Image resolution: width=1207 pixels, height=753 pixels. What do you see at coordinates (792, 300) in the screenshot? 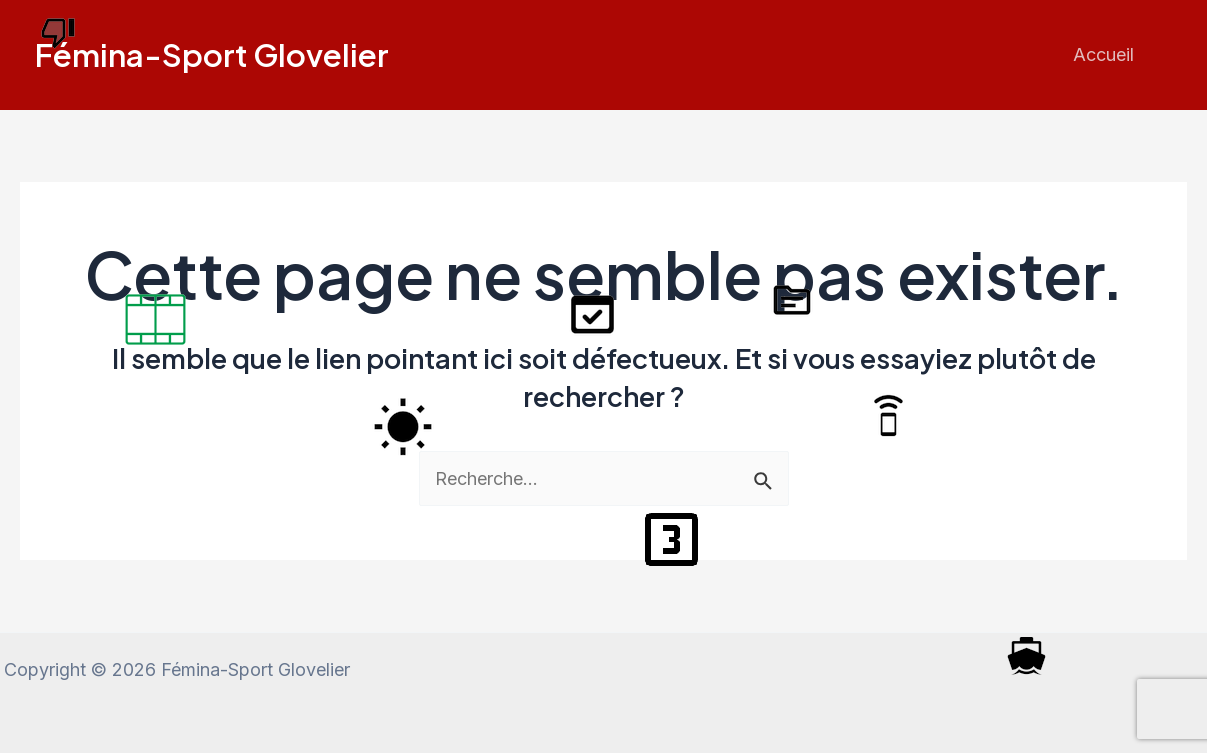
I see `access source files or documents` at bounding box center [792, 300].